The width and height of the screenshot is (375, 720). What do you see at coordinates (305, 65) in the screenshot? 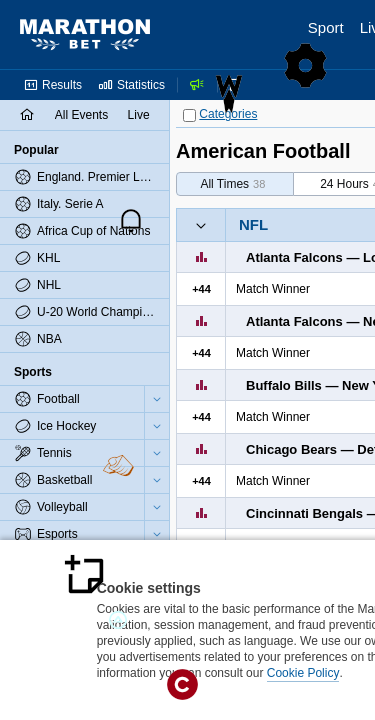
I see `access settings or preferences` at bounding box center [305, 65].